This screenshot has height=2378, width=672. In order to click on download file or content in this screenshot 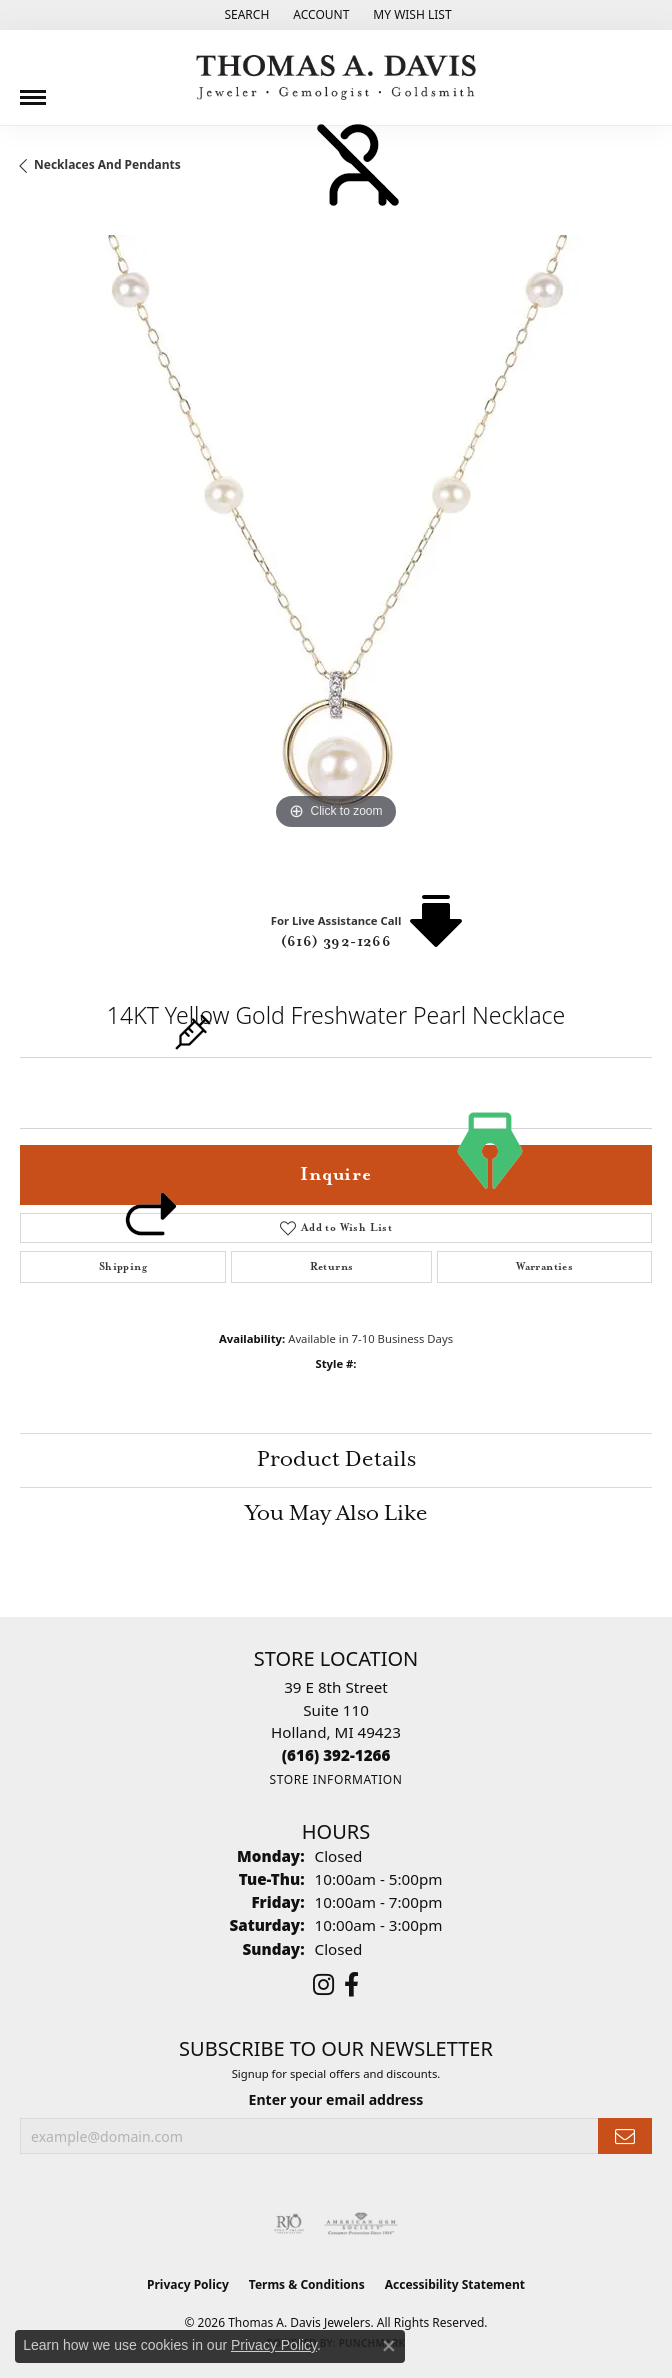, I will do `click(436, 919)`.